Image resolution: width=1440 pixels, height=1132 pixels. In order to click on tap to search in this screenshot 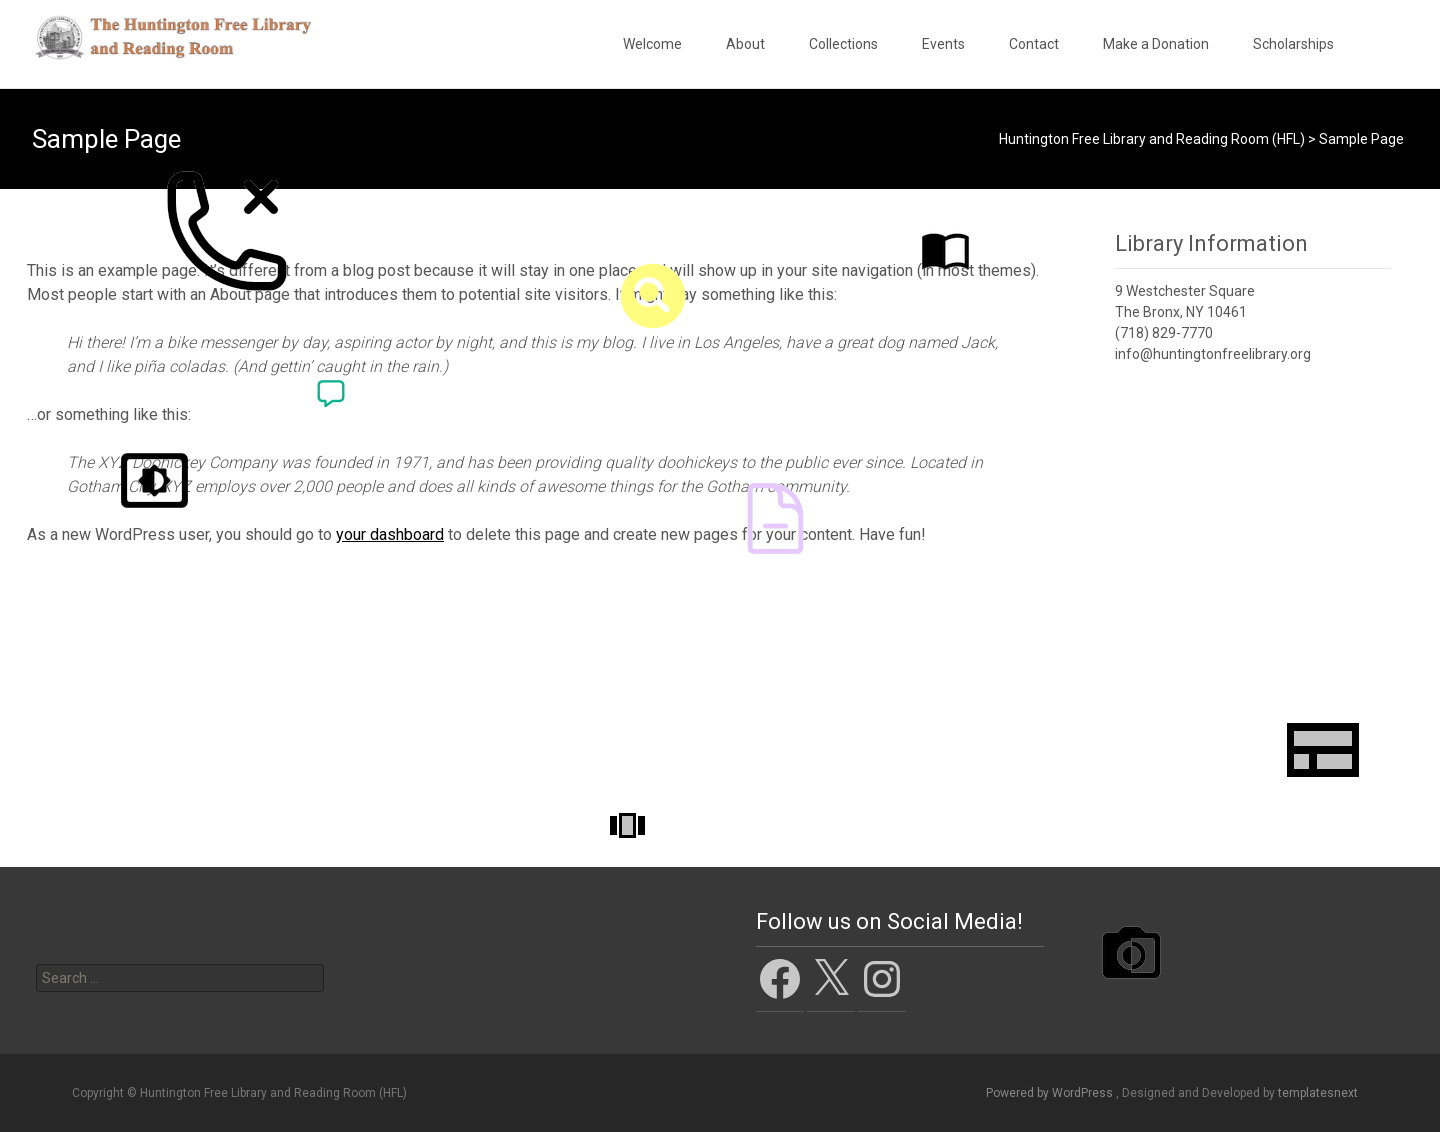, I will do `click(653, 296)`.